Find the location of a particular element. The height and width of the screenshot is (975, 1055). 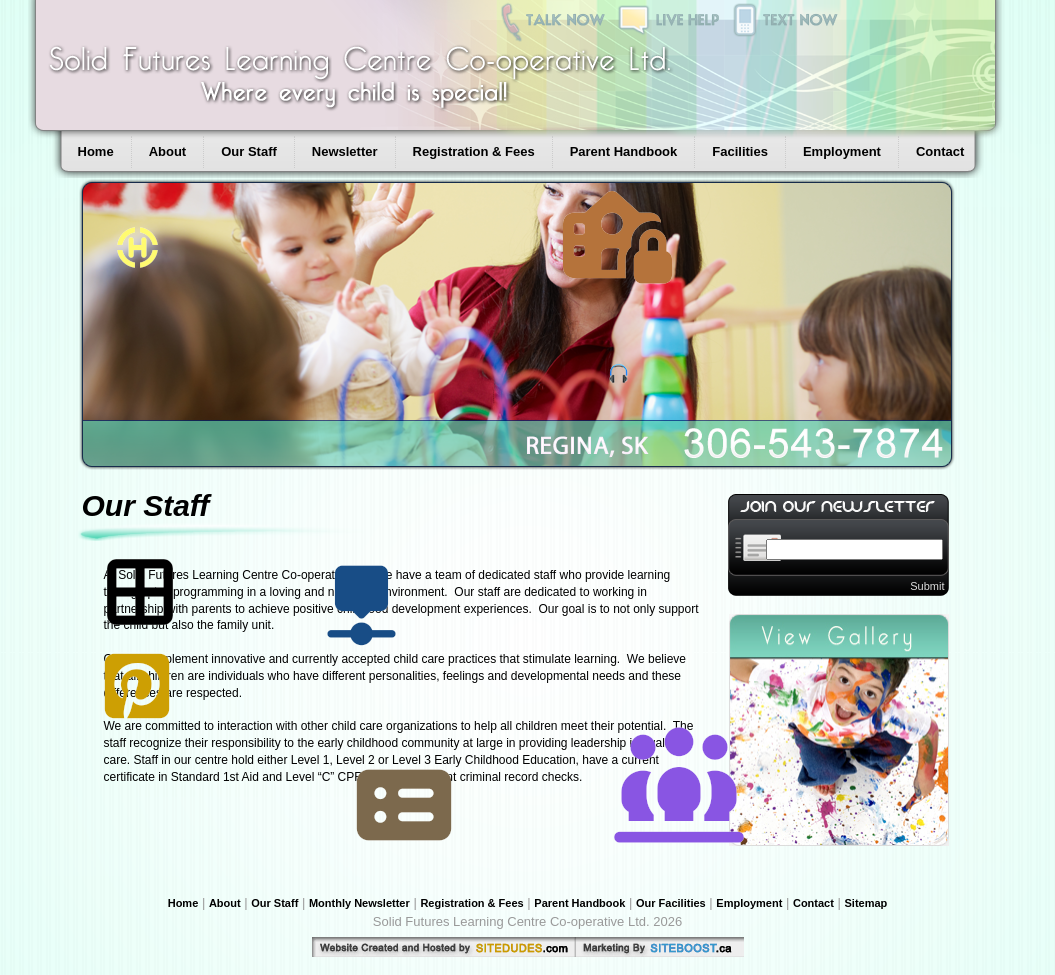

view event details on a timeline is located at coordinates (361, 603).